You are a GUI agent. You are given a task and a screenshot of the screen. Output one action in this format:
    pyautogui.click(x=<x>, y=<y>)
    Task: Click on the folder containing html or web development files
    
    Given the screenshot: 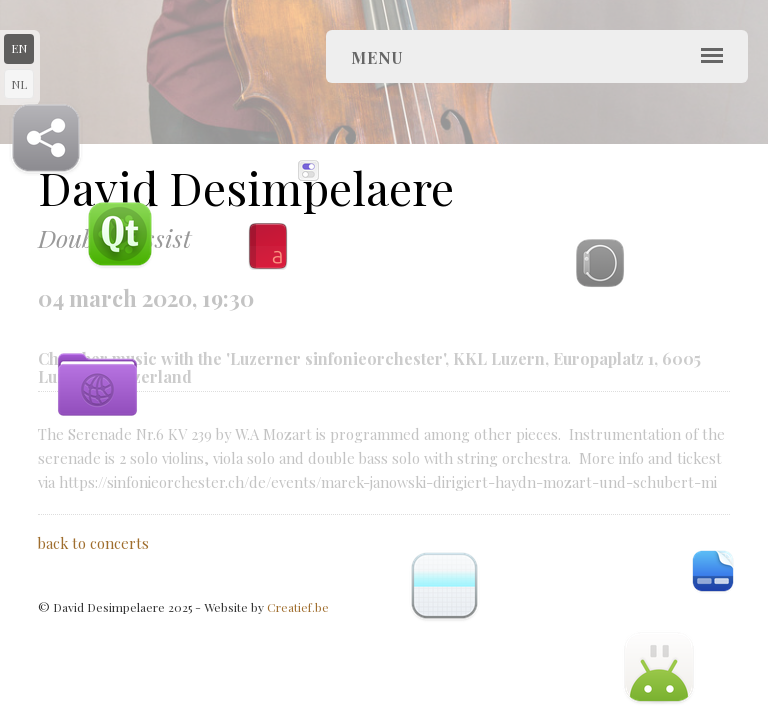 What is the action you would take?
    pyautogui.click(x=97, y=384)
    